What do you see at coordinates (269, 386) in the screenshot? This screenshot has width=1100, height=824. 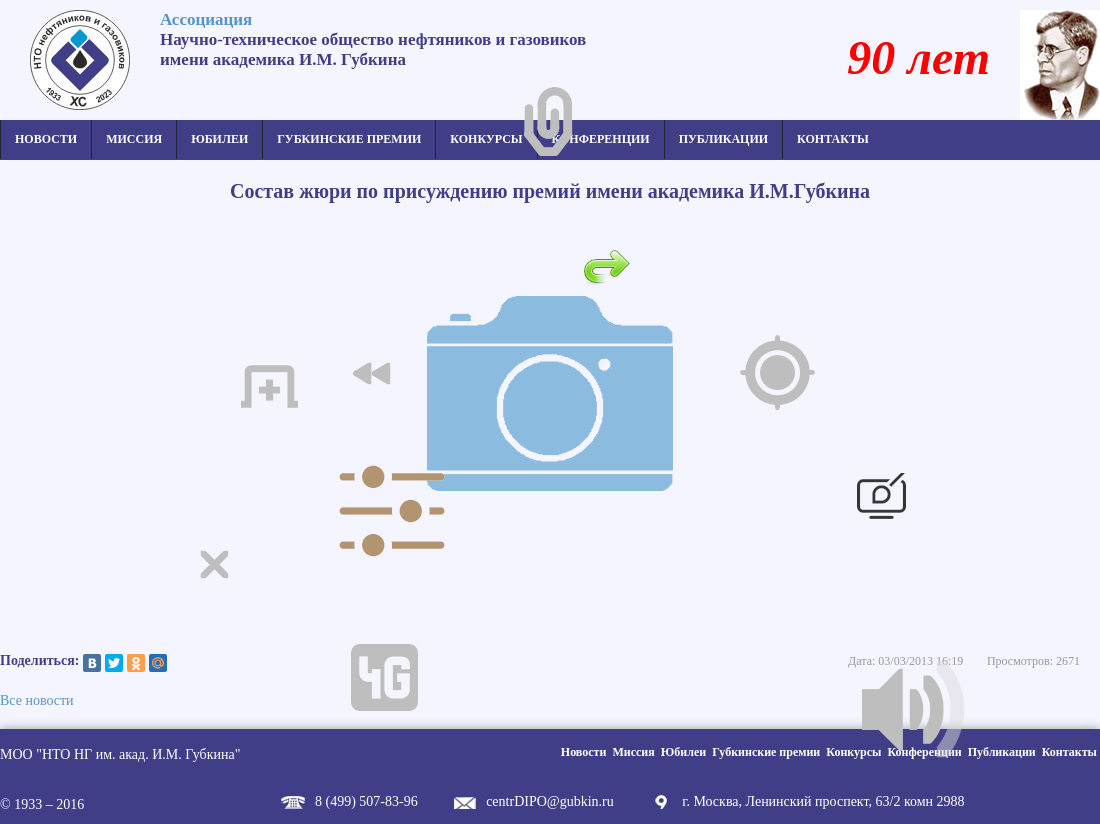 I see `open a new browser tab` at bounding box center [269, 386].